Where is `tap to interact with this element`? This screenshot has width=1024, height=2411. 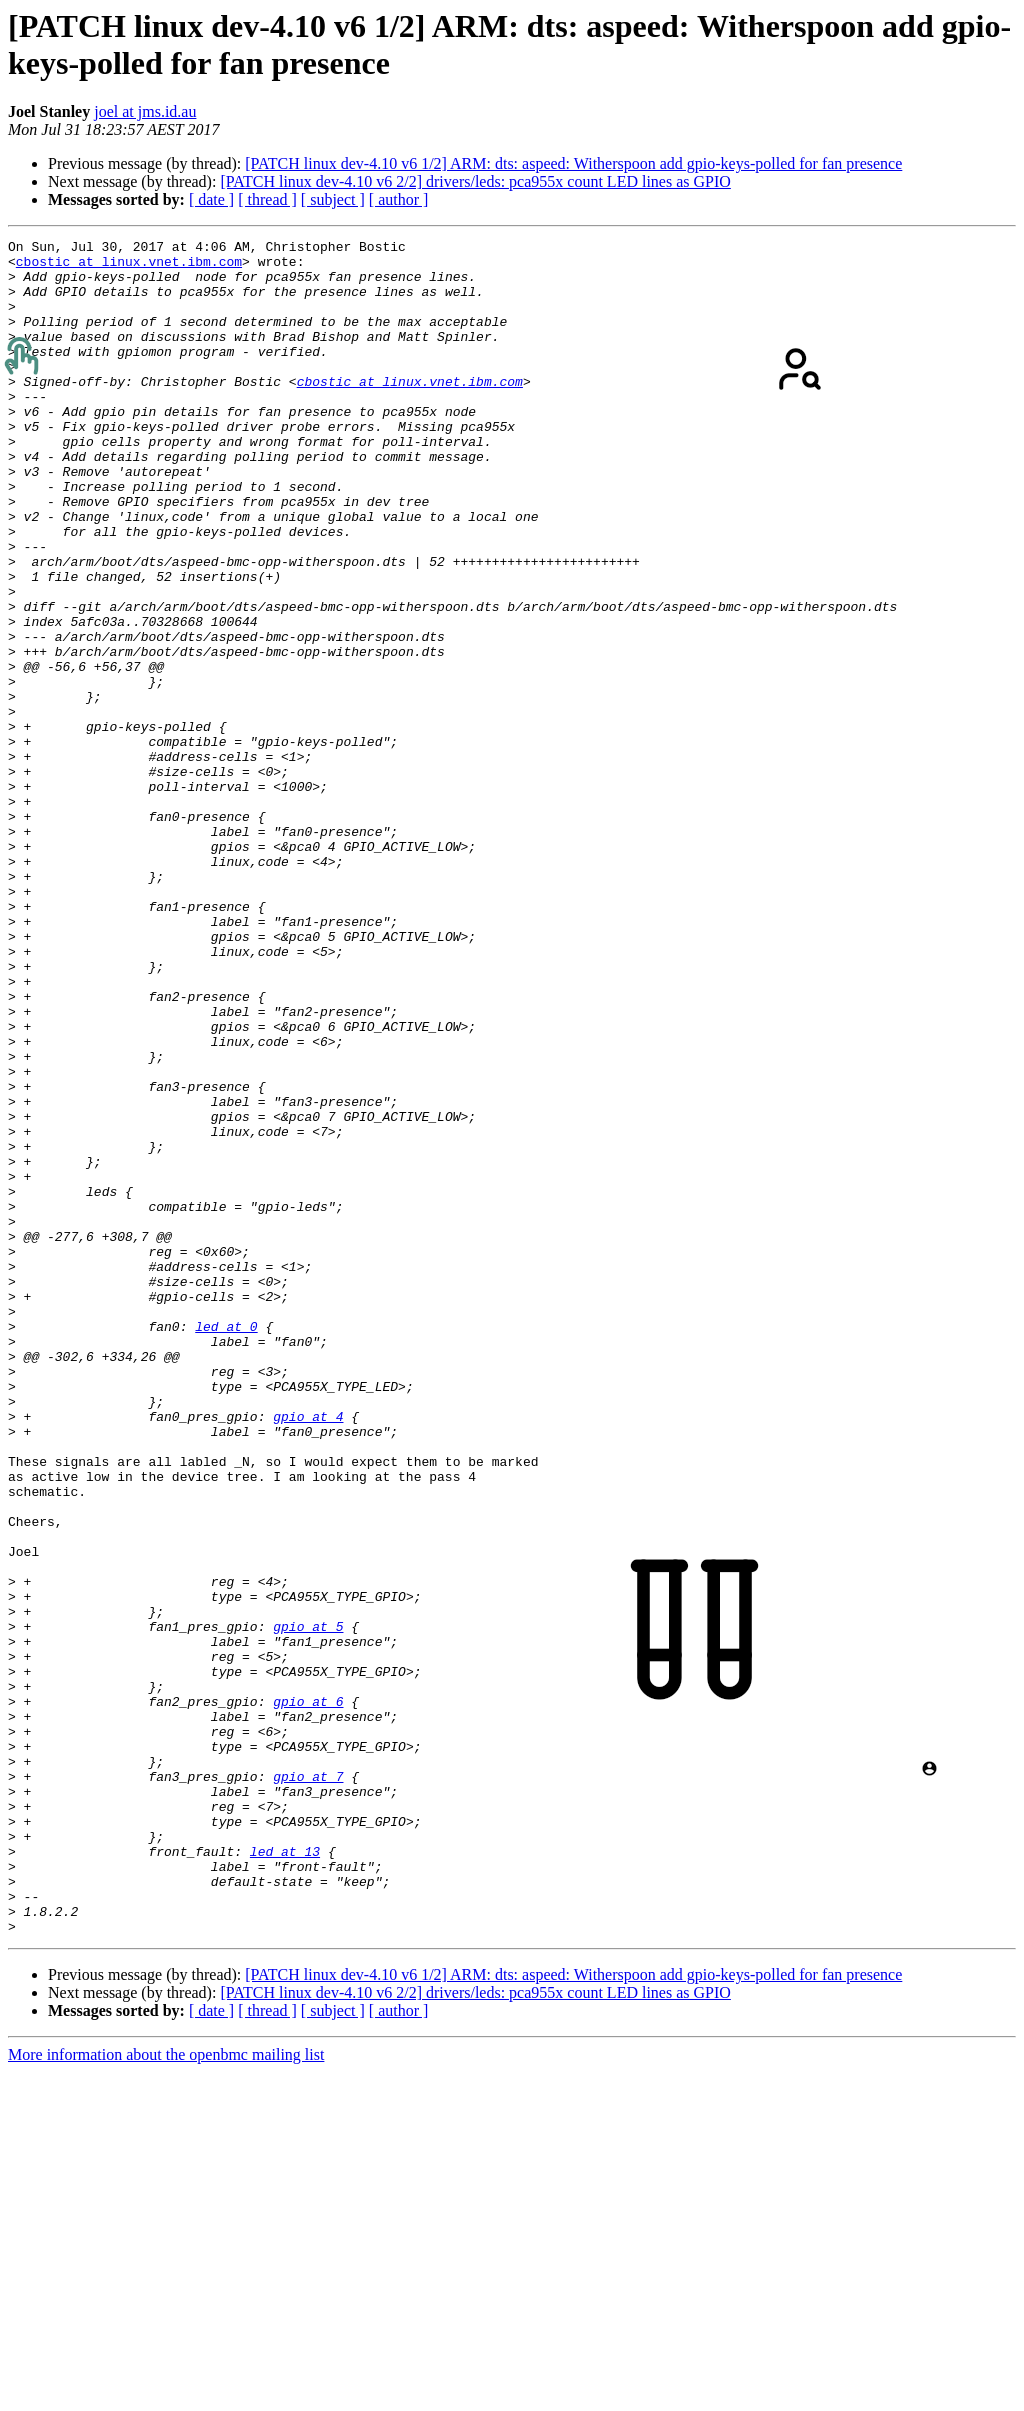 tap to interact with this element is located at coordinates (21, 356).